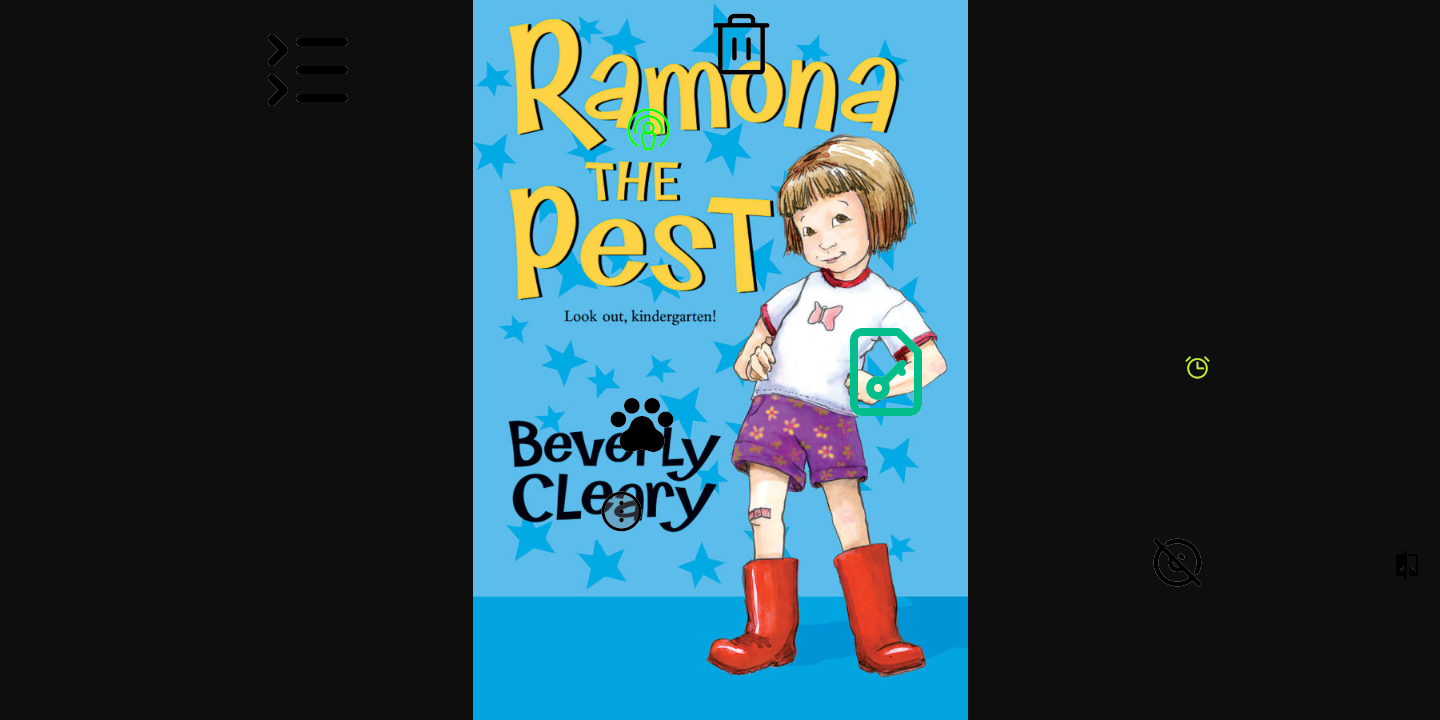  What do you see at coordinates (886, 372) in the screenshot?
I see `access an encrypted or password-protected file` at bounding box center [886, 372].